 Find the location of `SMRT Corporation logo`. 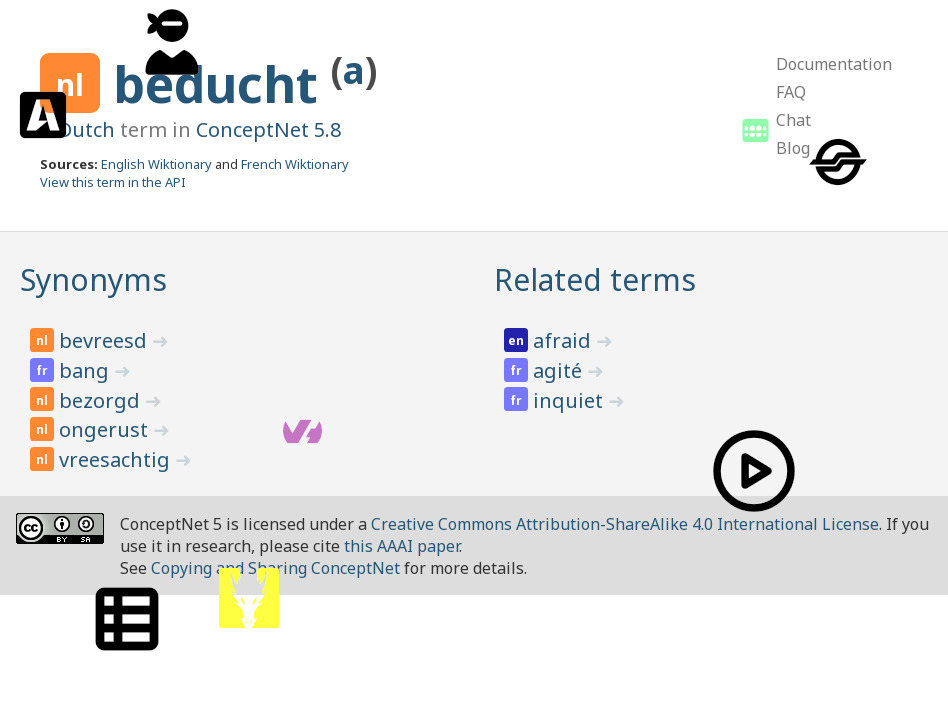

SMRT Corporation logo is located at coordinates (838, 162).